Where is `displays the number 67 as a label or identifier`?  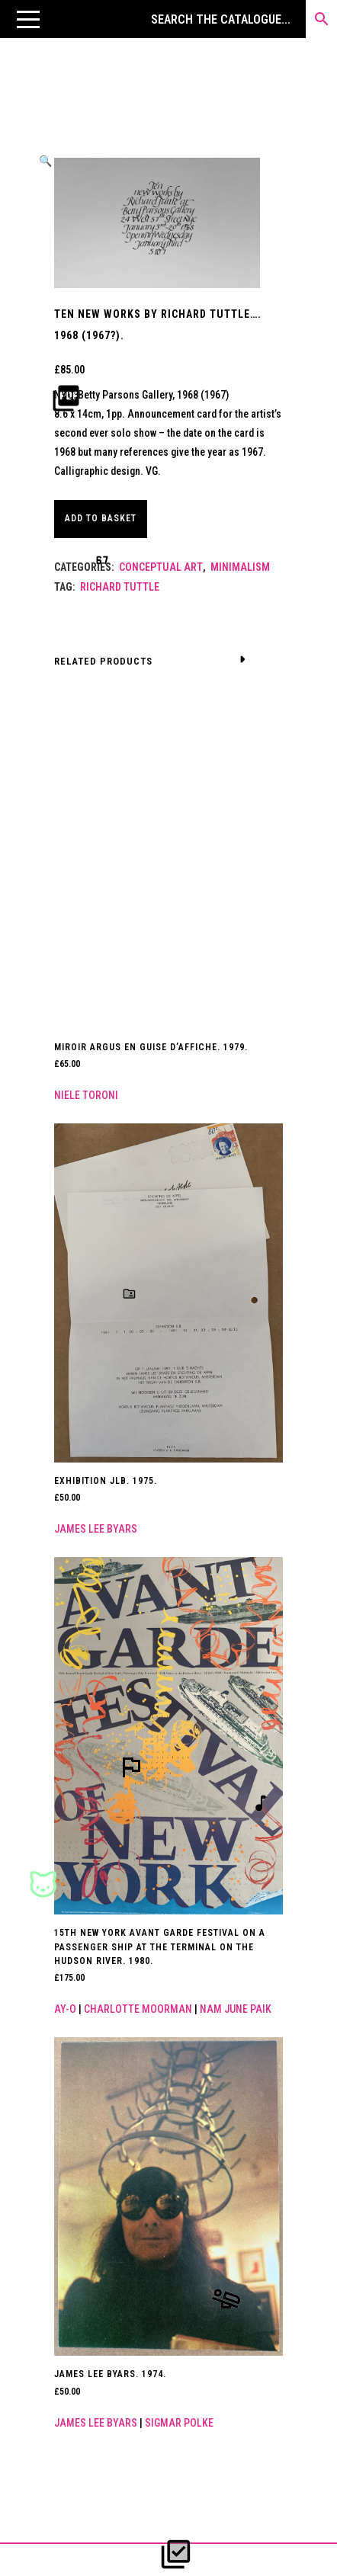 displays the number 67 as a label or identifier is located at coordinates (102, 560).